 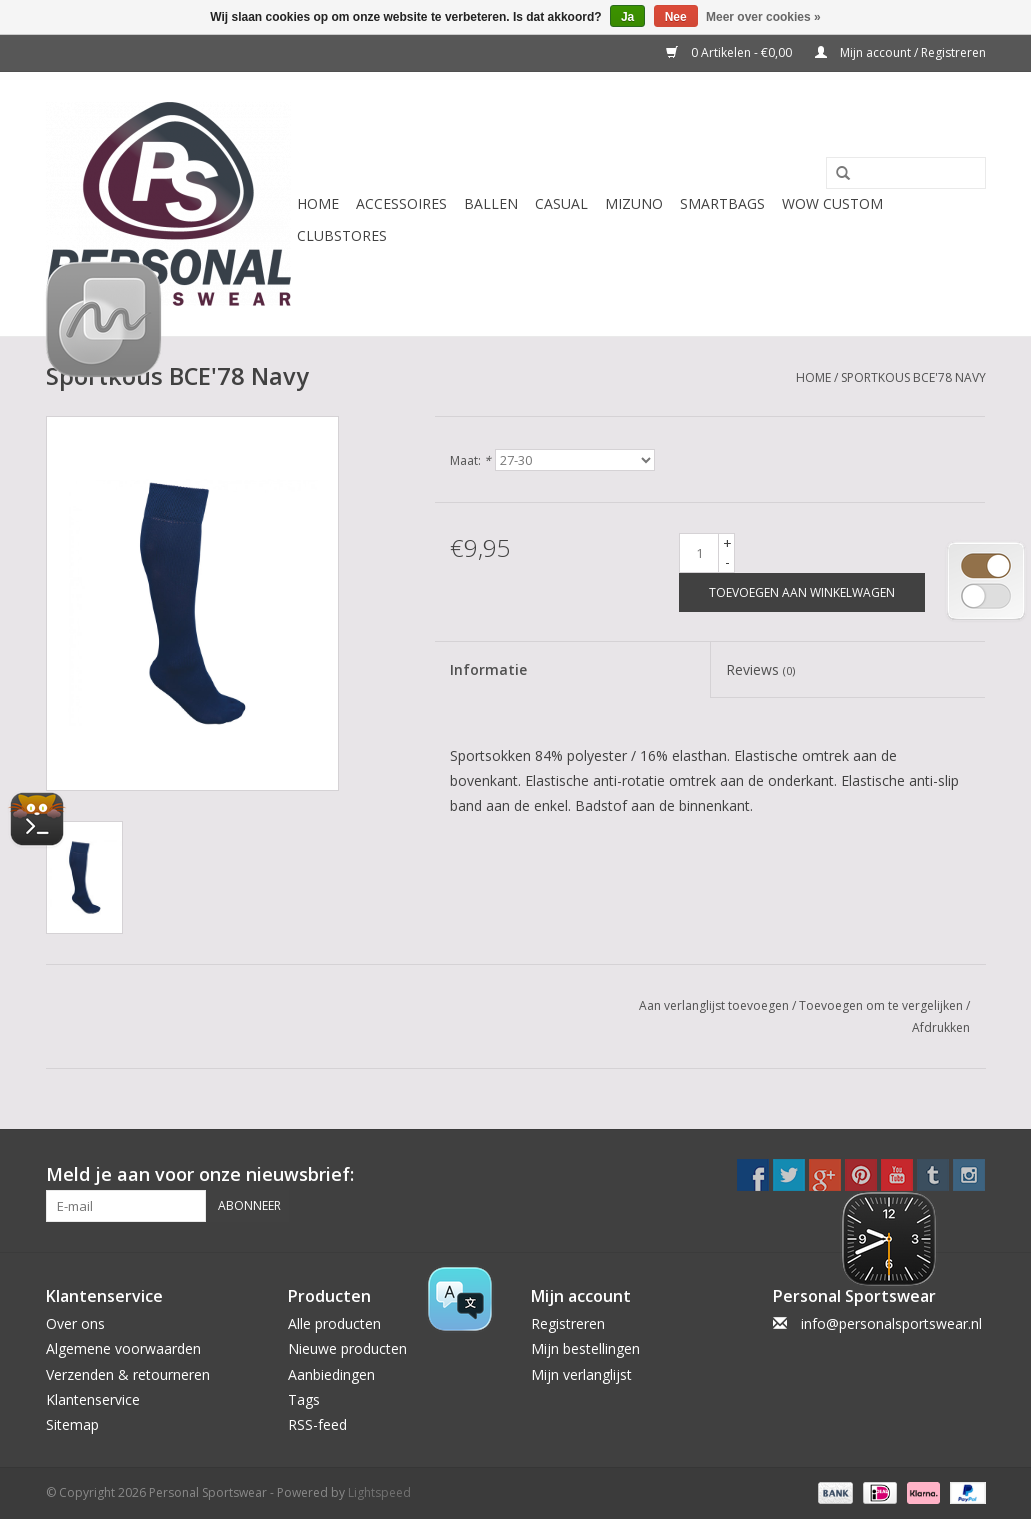 What do you see at coordinates (103, 319) in the screenshot?
I see `open freeform app for brainstorming and sketching` at bounding box center [103, 319].